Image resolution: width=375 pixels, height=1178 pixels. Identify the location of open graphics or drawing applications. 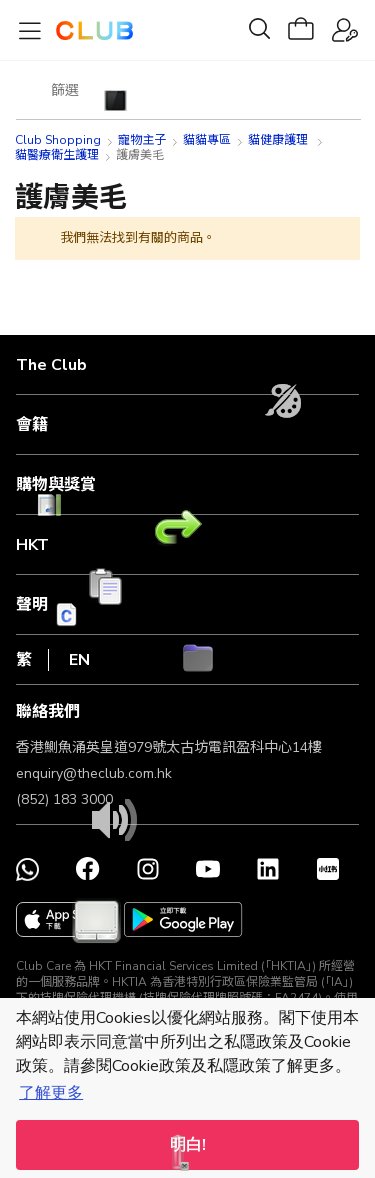
(283, 402).